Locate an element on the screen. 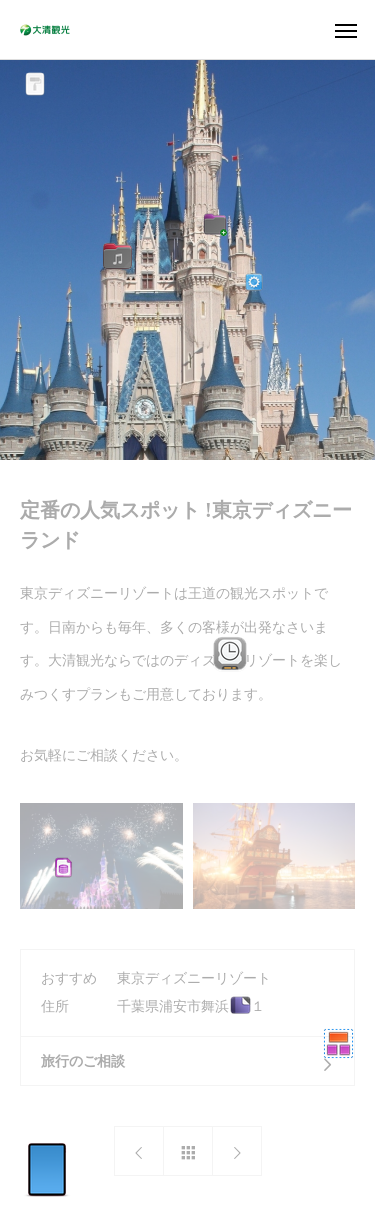  select all items in the current view is located at coordinates (338, 1043).